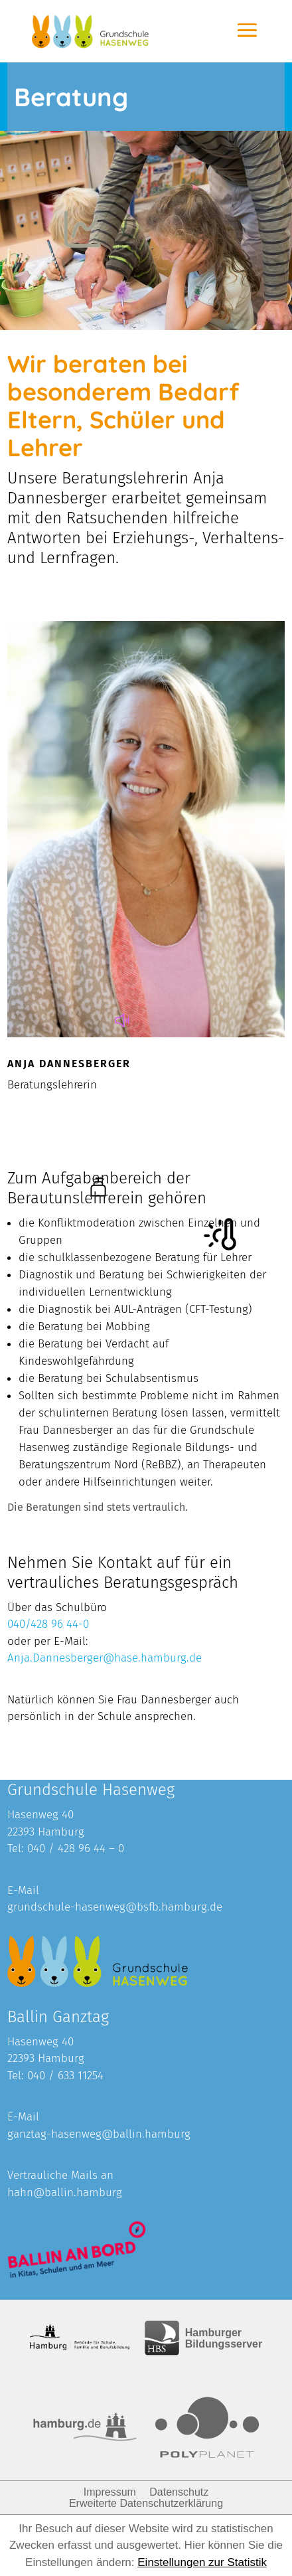 This screenshot has width=292, height=2576. What do you see at coordinates (121, 1020) in the screenshot?
I see `increase or adjust volume` at bounding box center [121, 1020].